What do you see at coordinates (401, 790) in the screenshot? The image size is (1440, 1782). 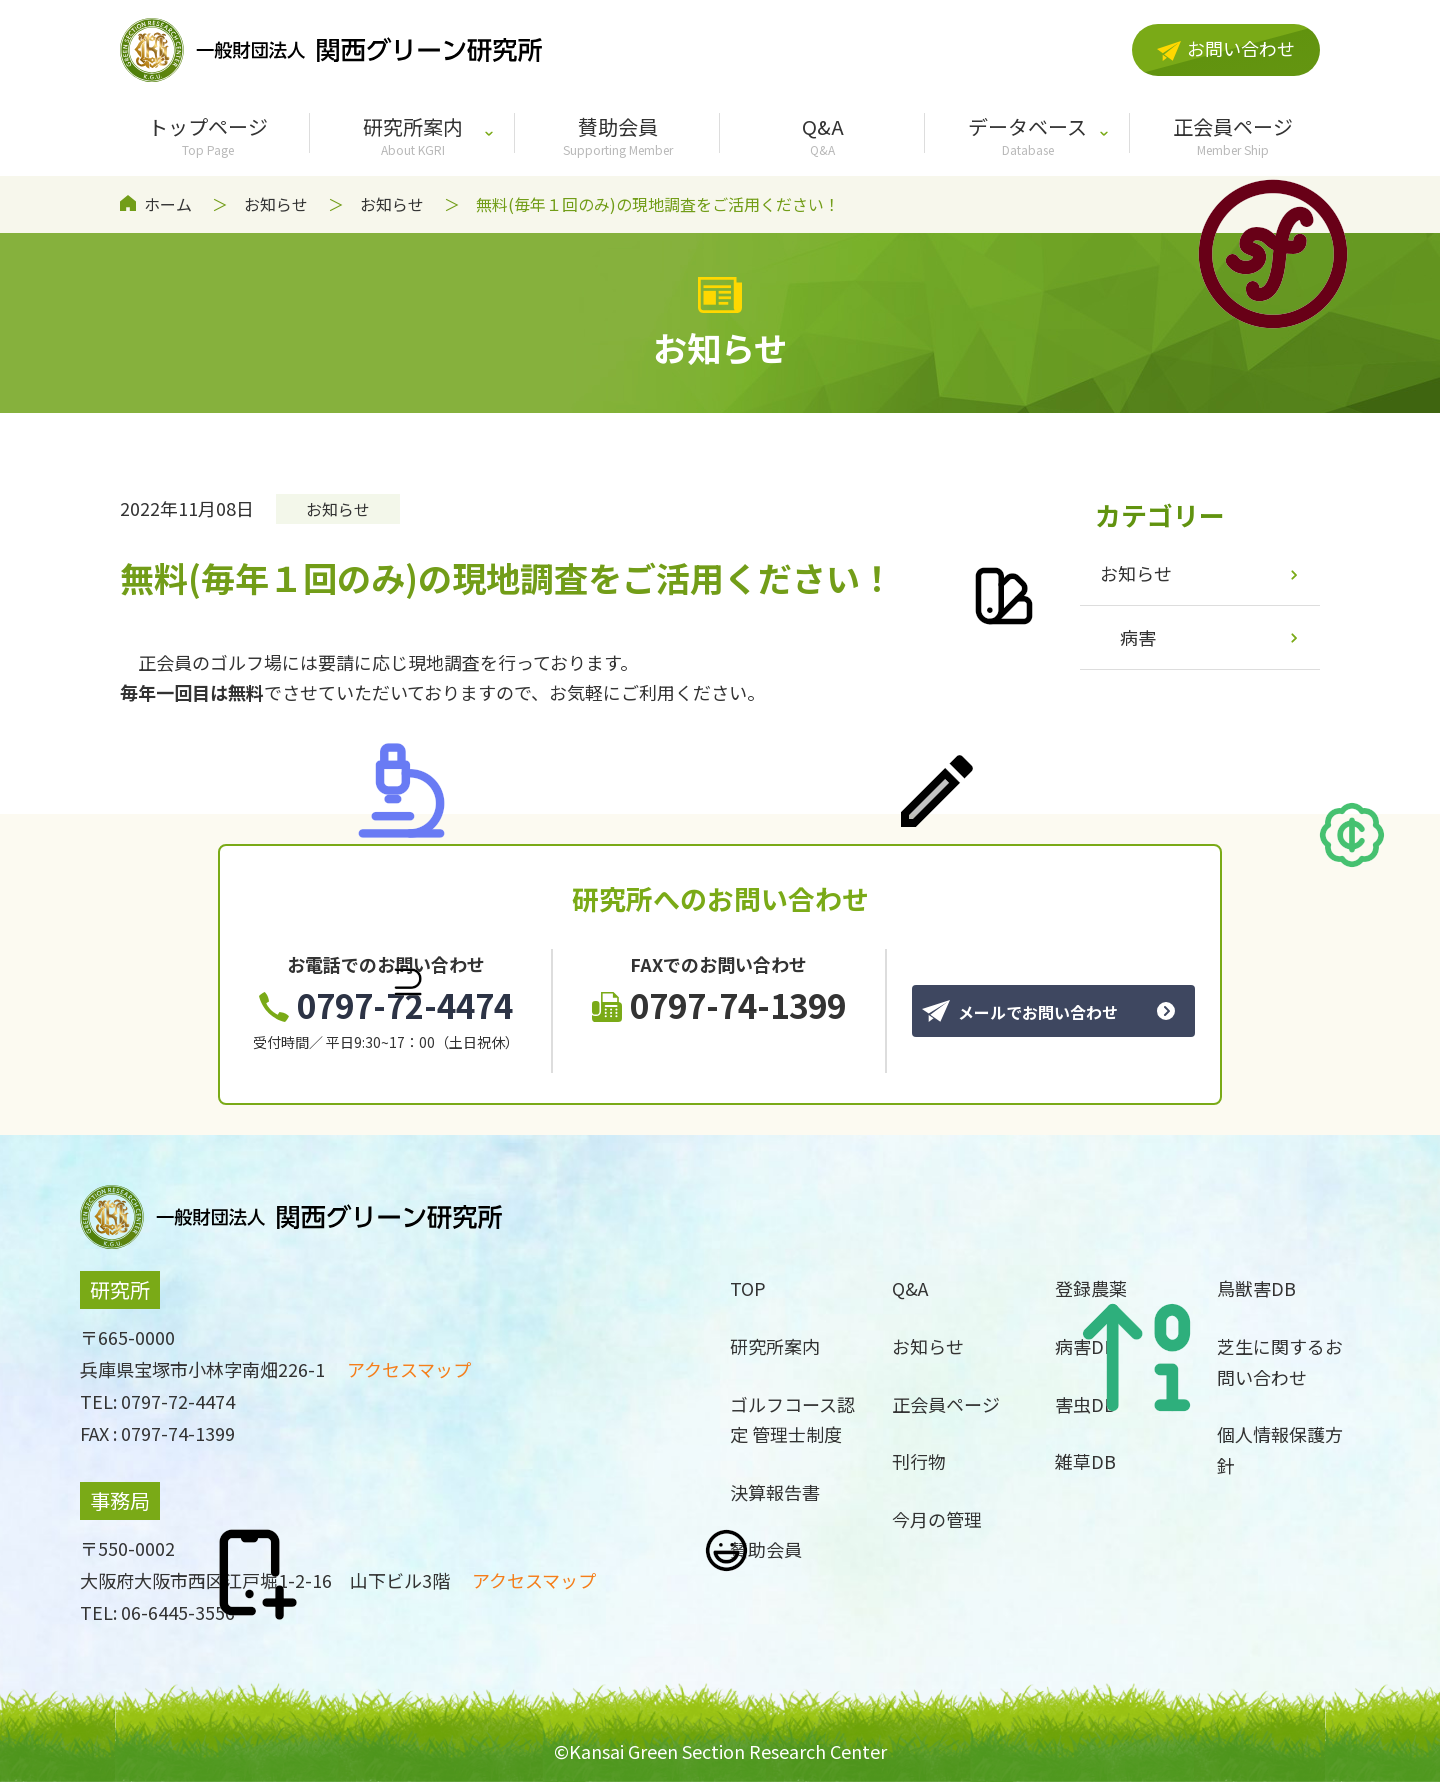 I see `access scientific or research tools` at bounding box center [401, 790].